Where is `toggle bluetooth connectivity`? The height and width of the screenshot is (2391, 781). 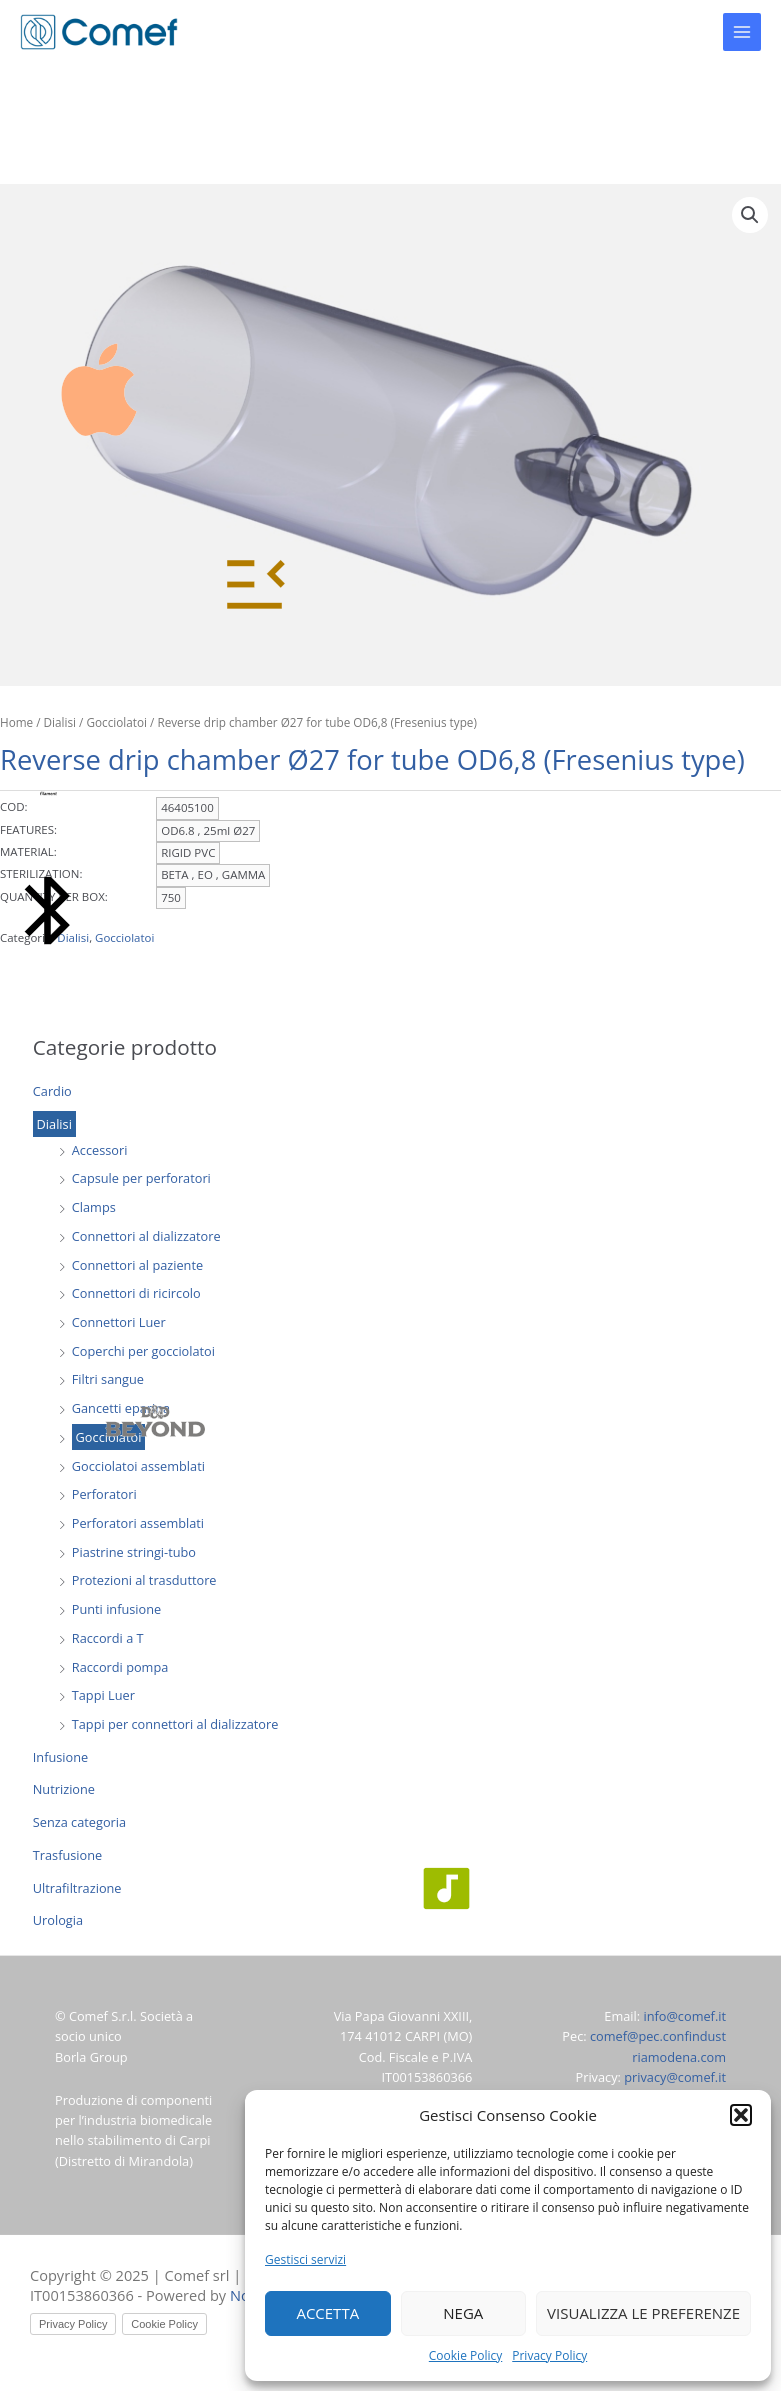
toggle bluetooth connectivity is located at coordinates (47, 910).